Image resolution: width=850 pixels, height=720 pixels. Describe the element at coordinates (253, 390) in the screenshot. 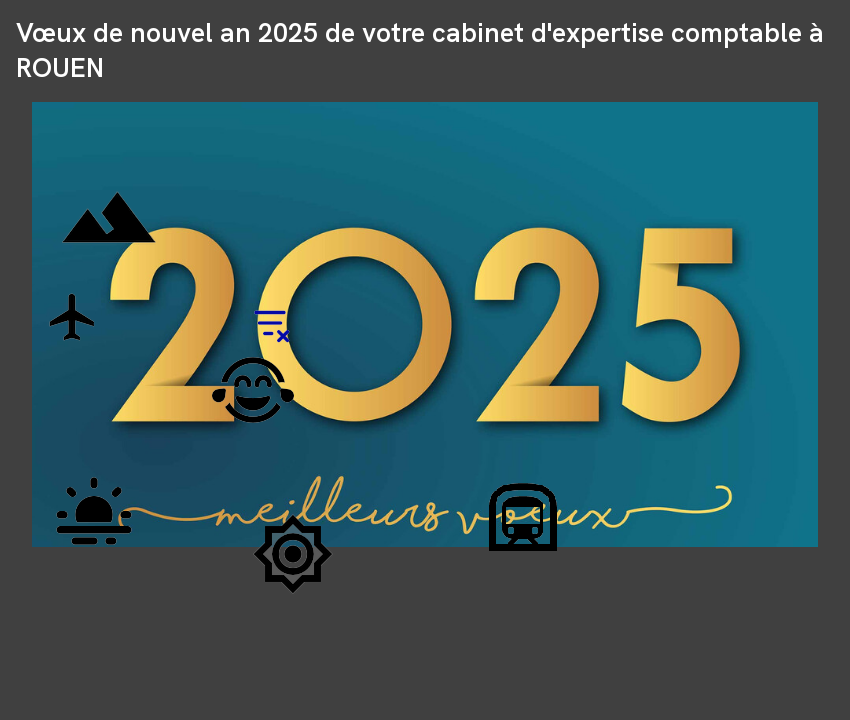

I see `react with laughing emoji` at that location.